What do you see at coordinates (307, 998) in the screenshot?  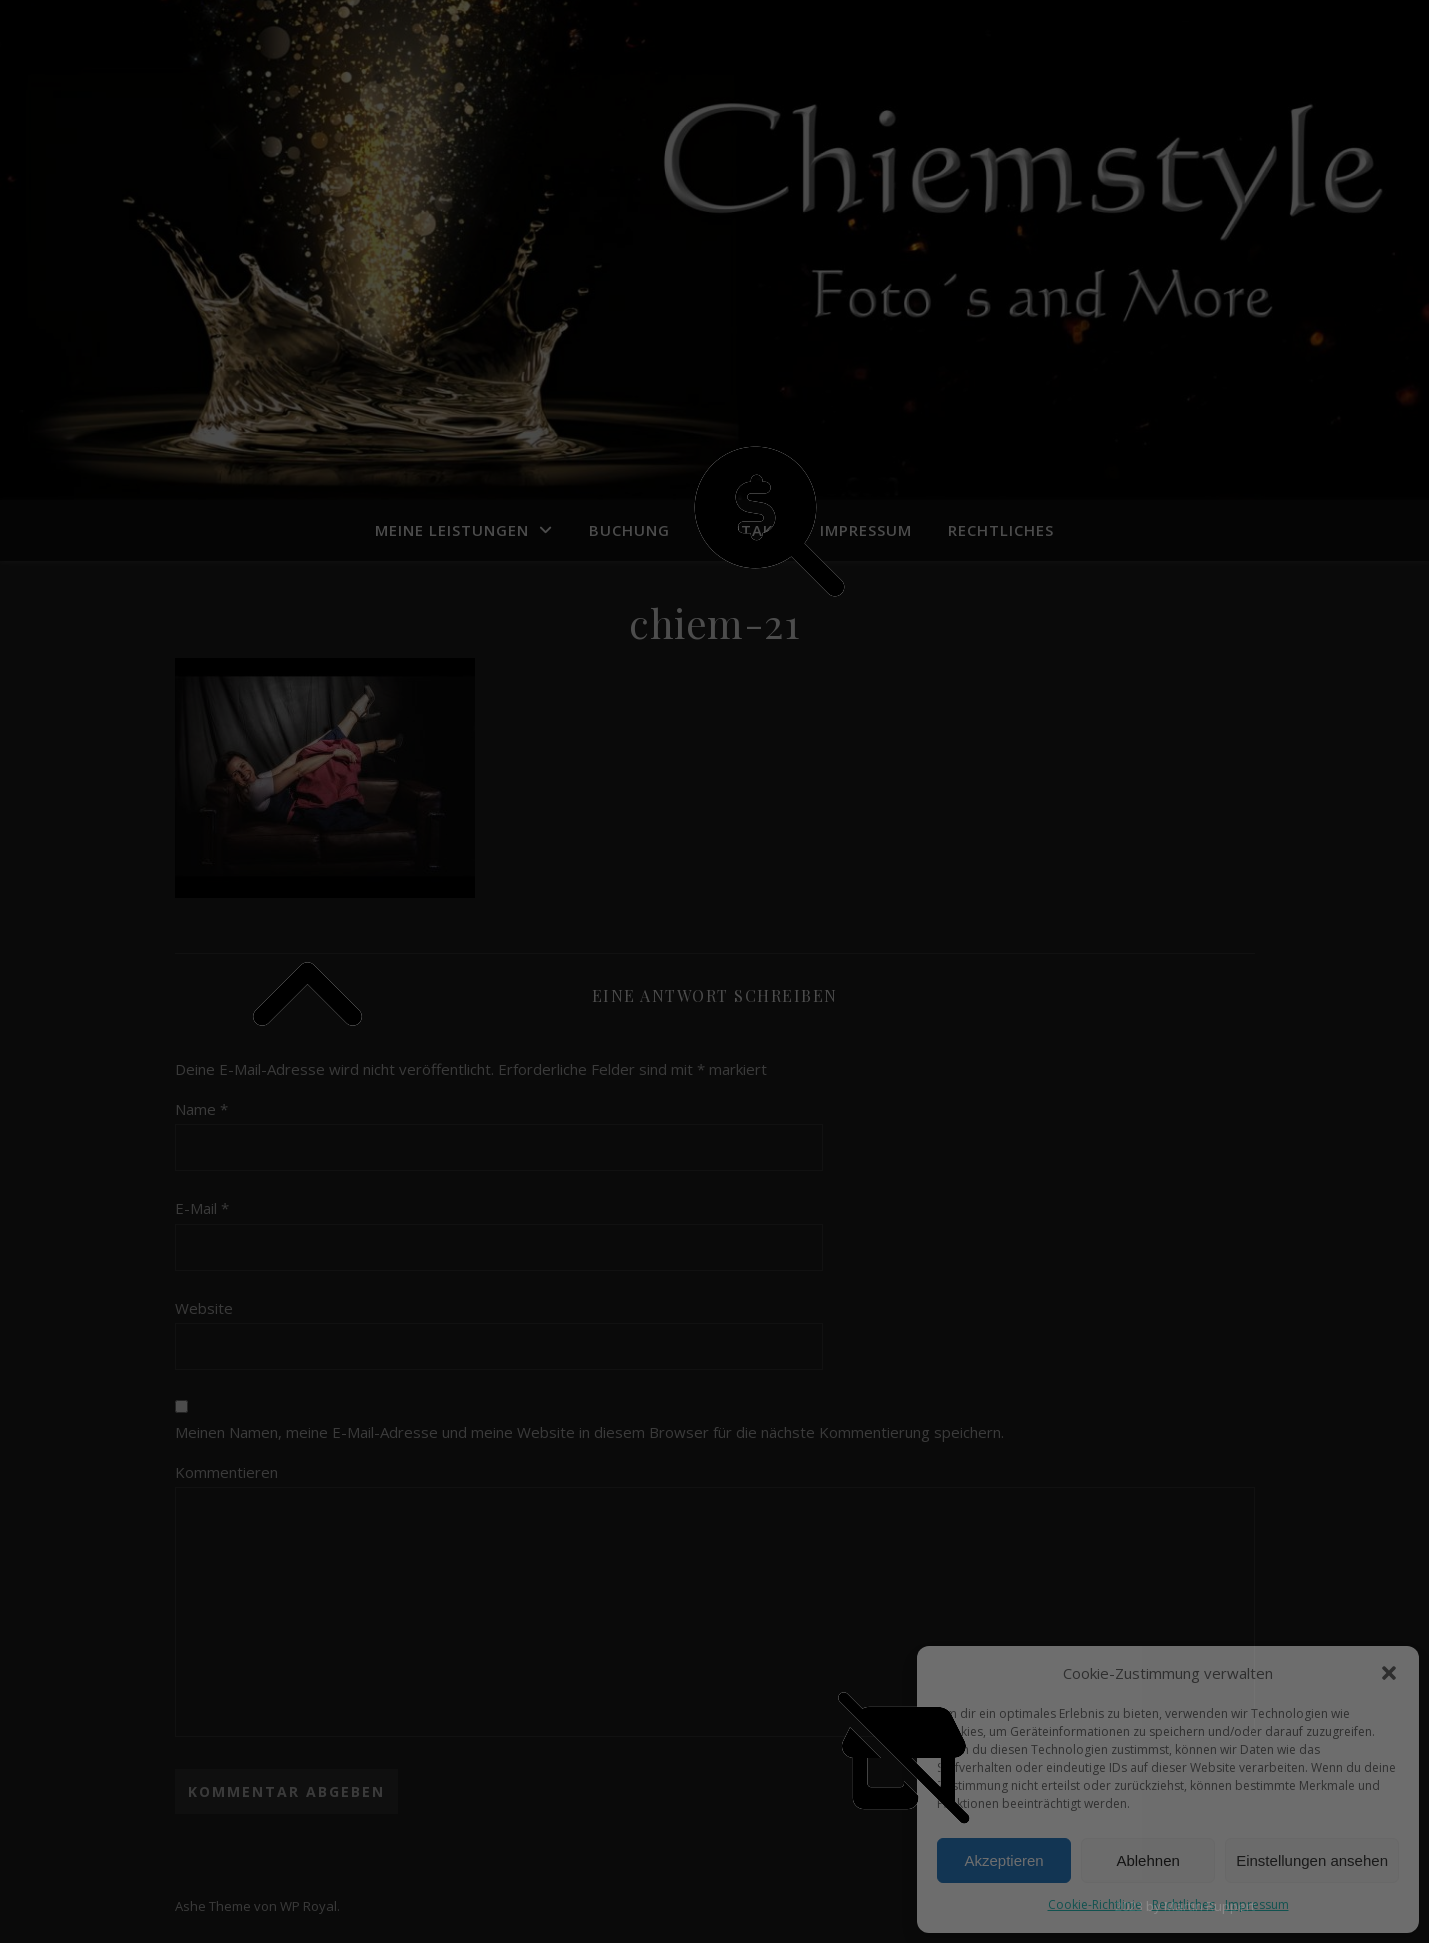 I see `collapse an expanded section` at bounding box center [307, 998].